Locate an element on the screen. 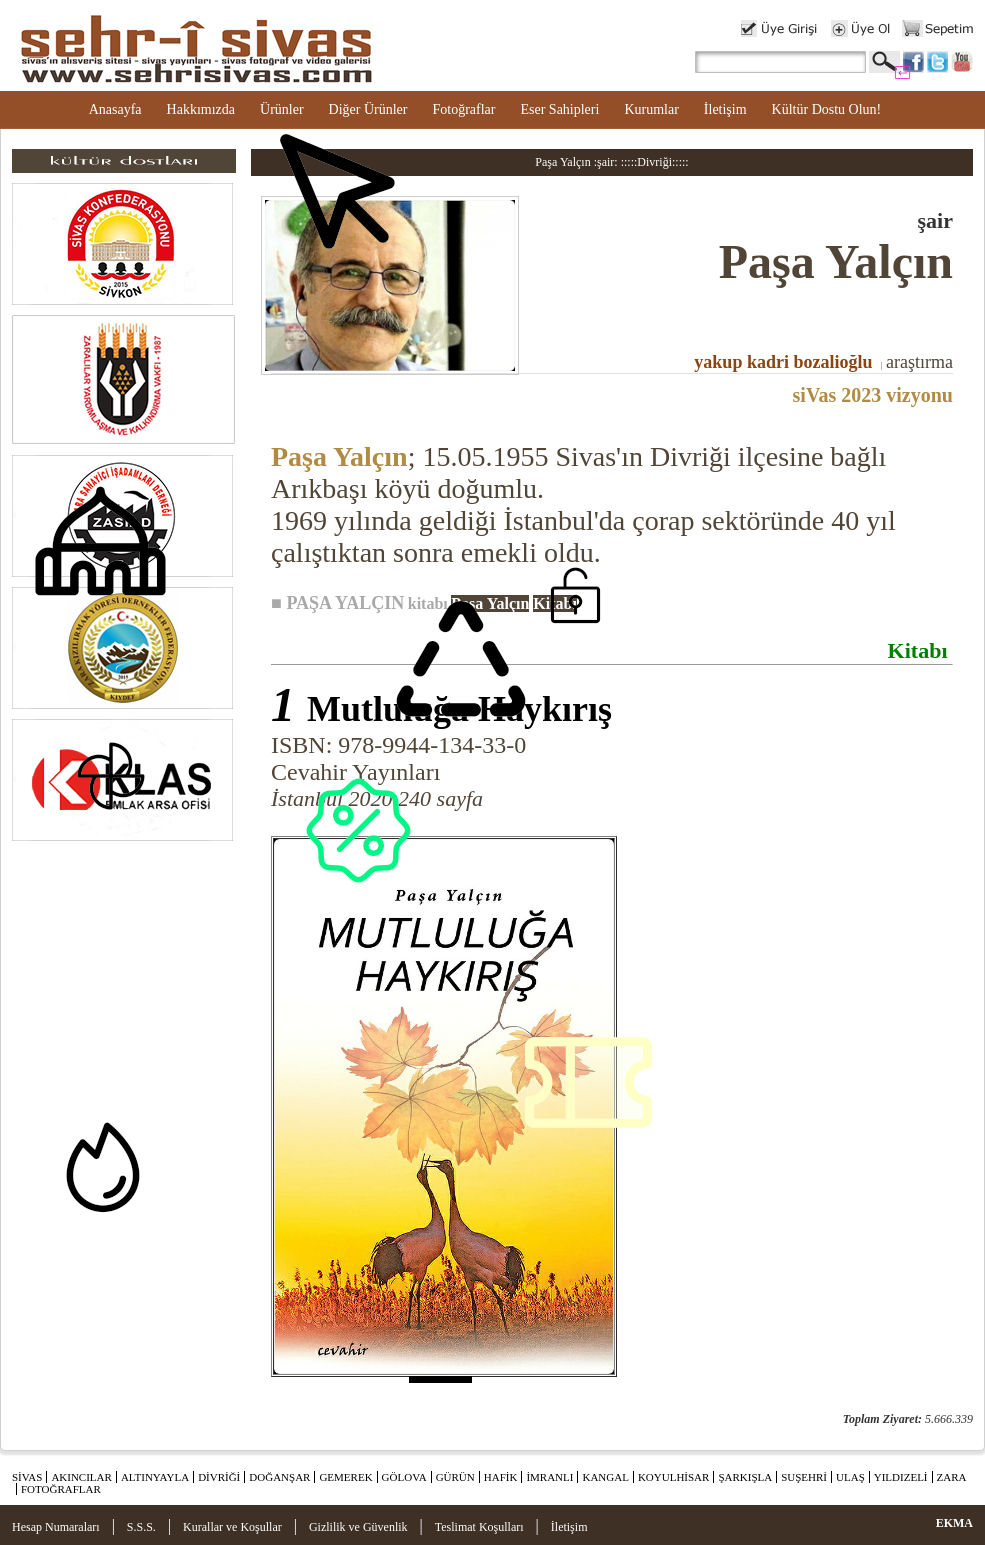 This screenshot has width=985, height=1545. find nearby mosques is located at coordinates (100, 547).